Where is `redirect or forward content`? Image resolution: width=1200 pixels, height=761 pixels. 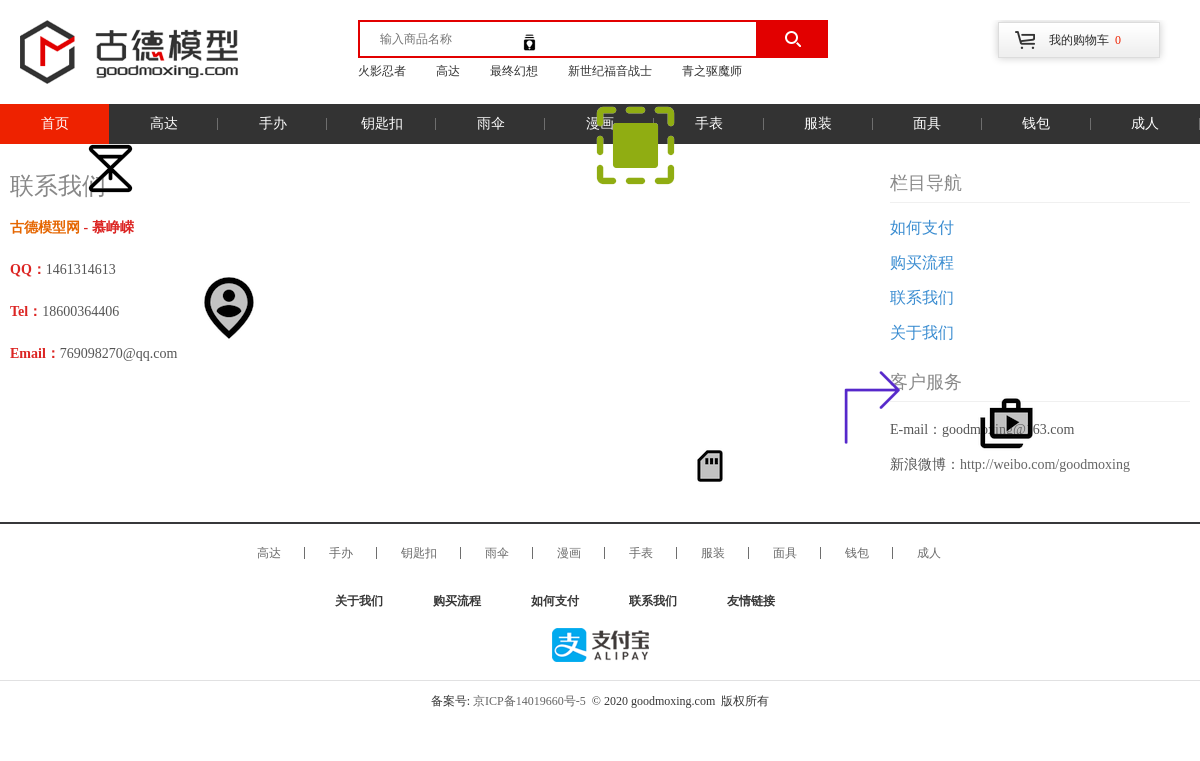 redirect or forward content is located at coordinates (866, 407).